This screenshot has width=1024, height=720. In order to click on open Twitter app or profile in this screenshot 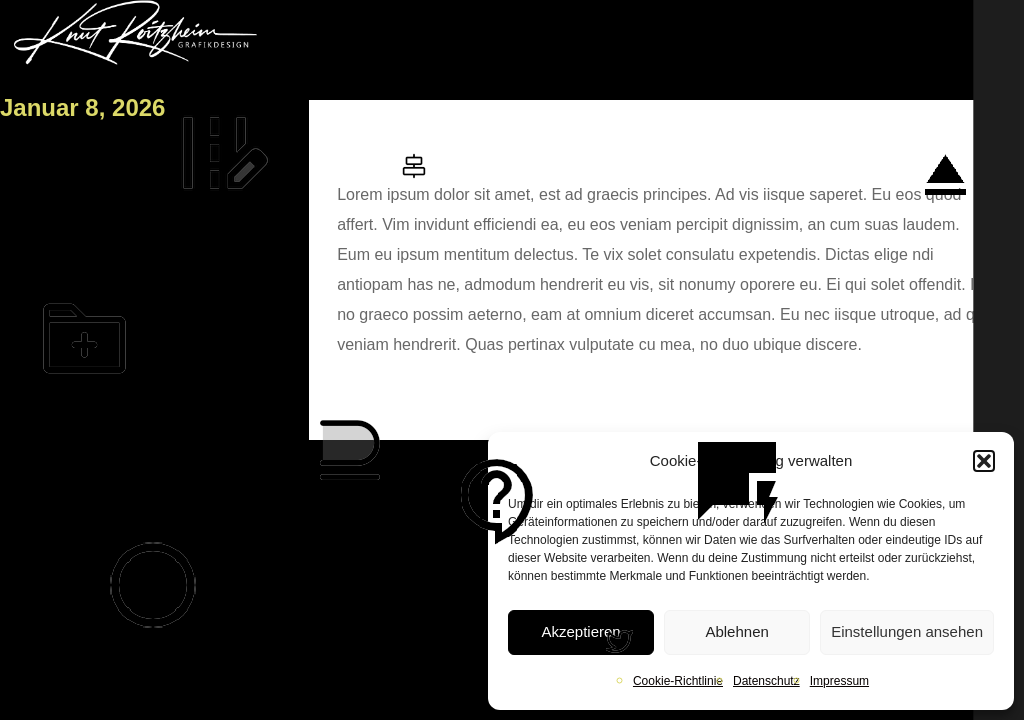, I will do `click(619, 641)`.